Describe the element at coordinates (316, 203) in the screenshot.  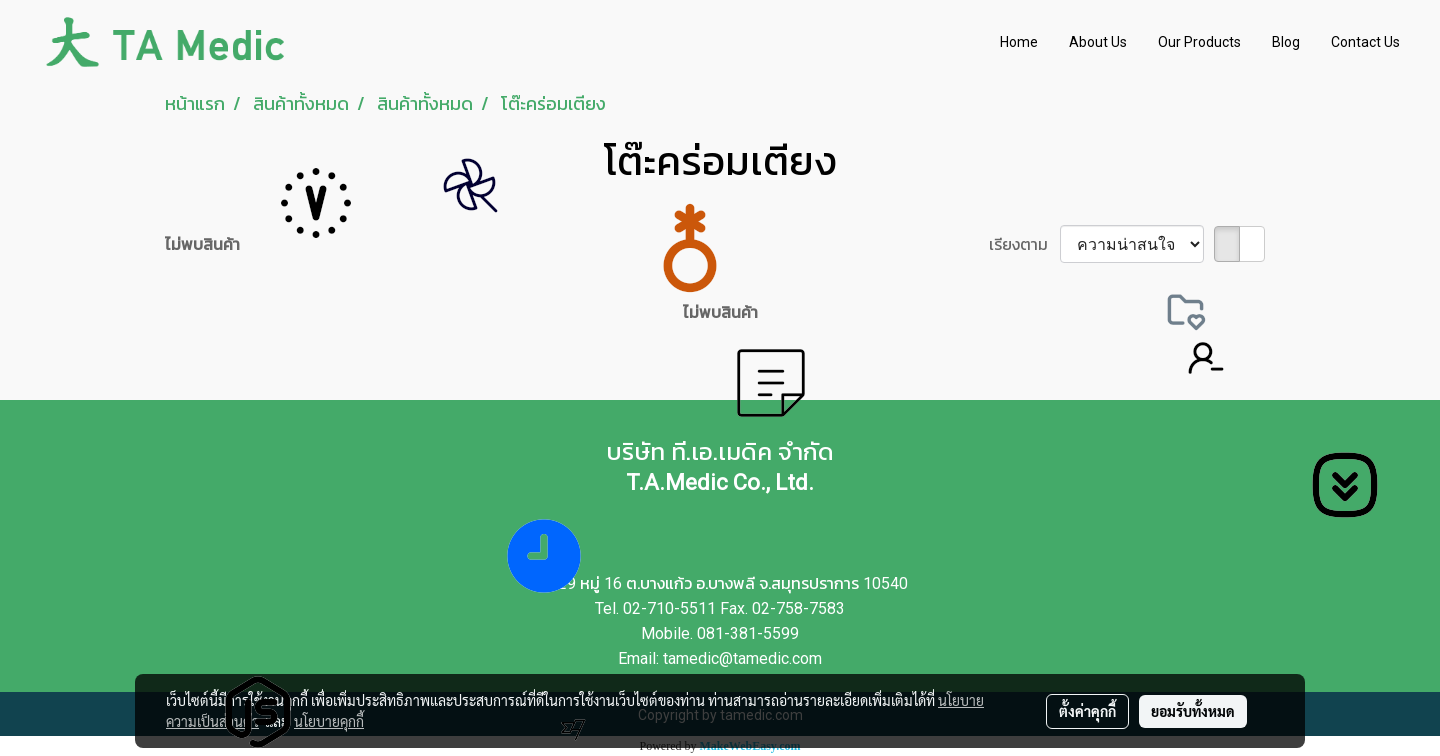
I see `indicates a verified or validation status in progress` at that location.